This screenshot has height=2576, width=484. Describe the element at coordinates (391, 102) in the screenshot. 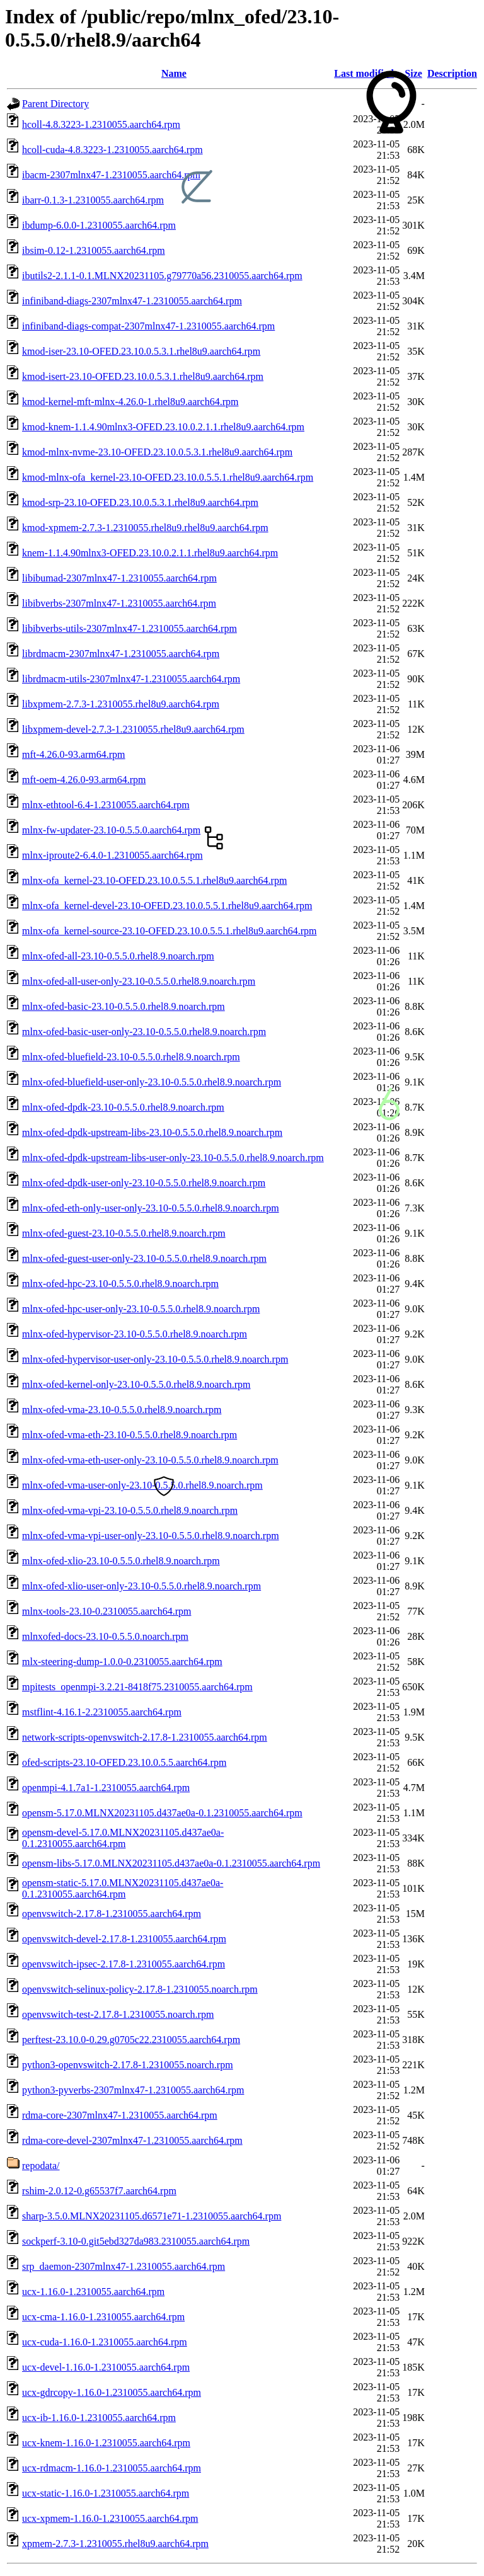

I see `celebrate an event or milestone` at that location.